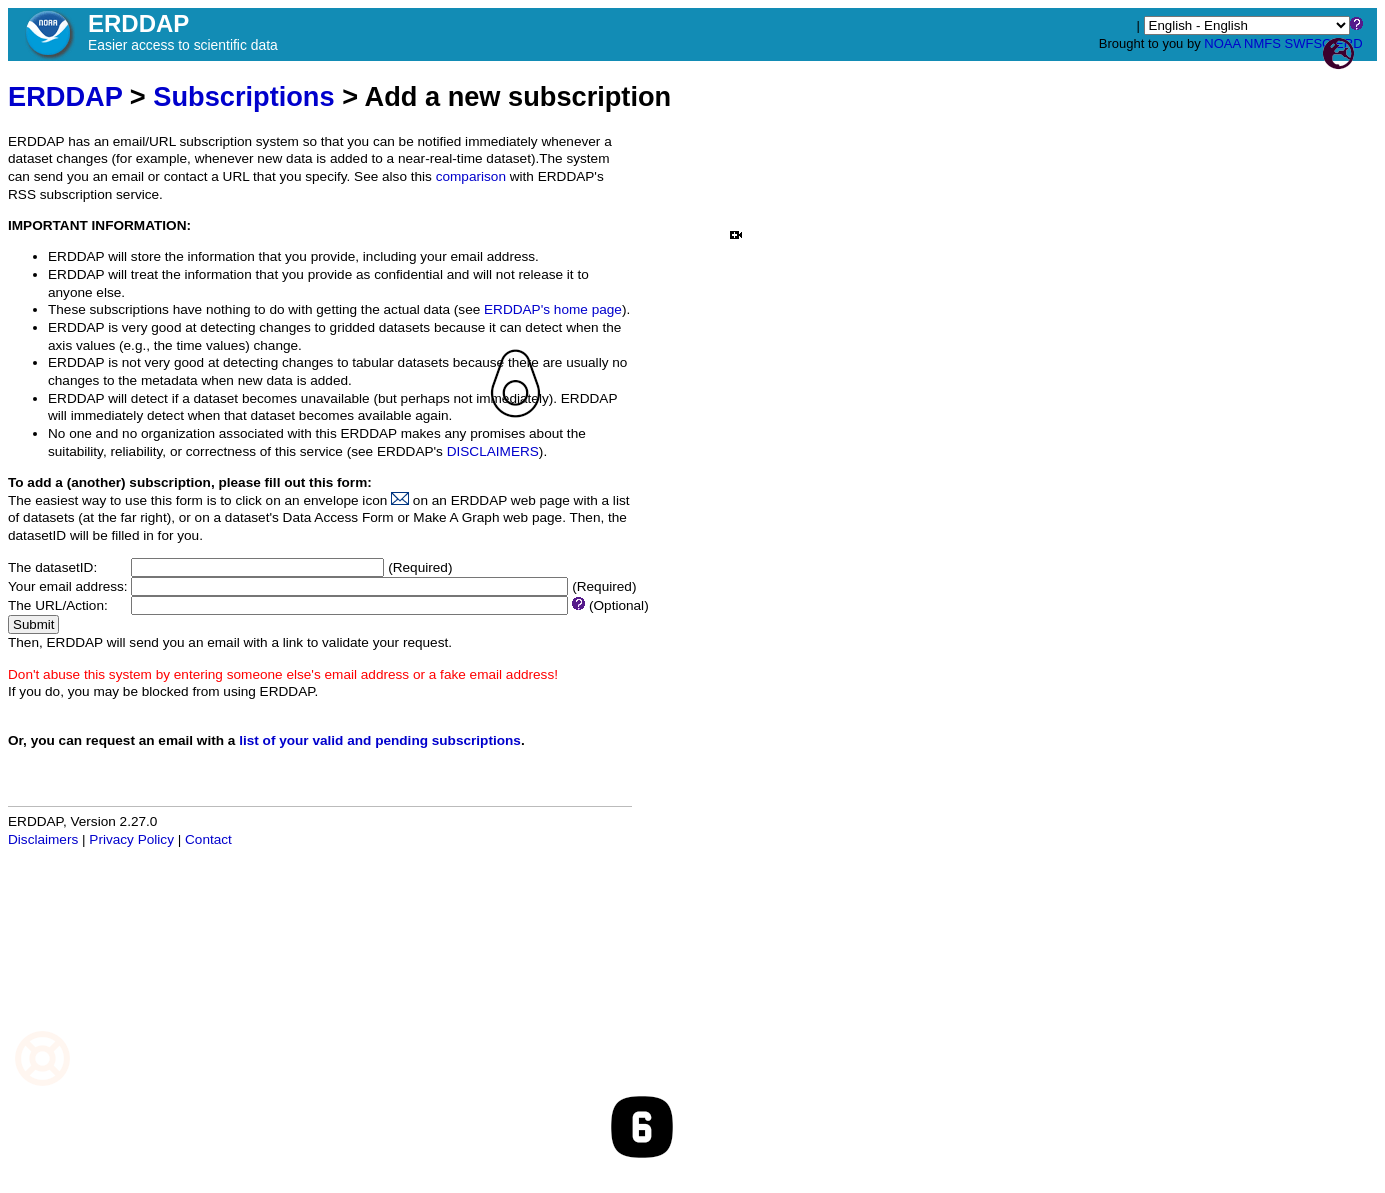  What do you see at coordinates (642, 1127) in the screenshot?
I see `indicates step 6 in a multi-step process` at bounding box center [642, 1127].